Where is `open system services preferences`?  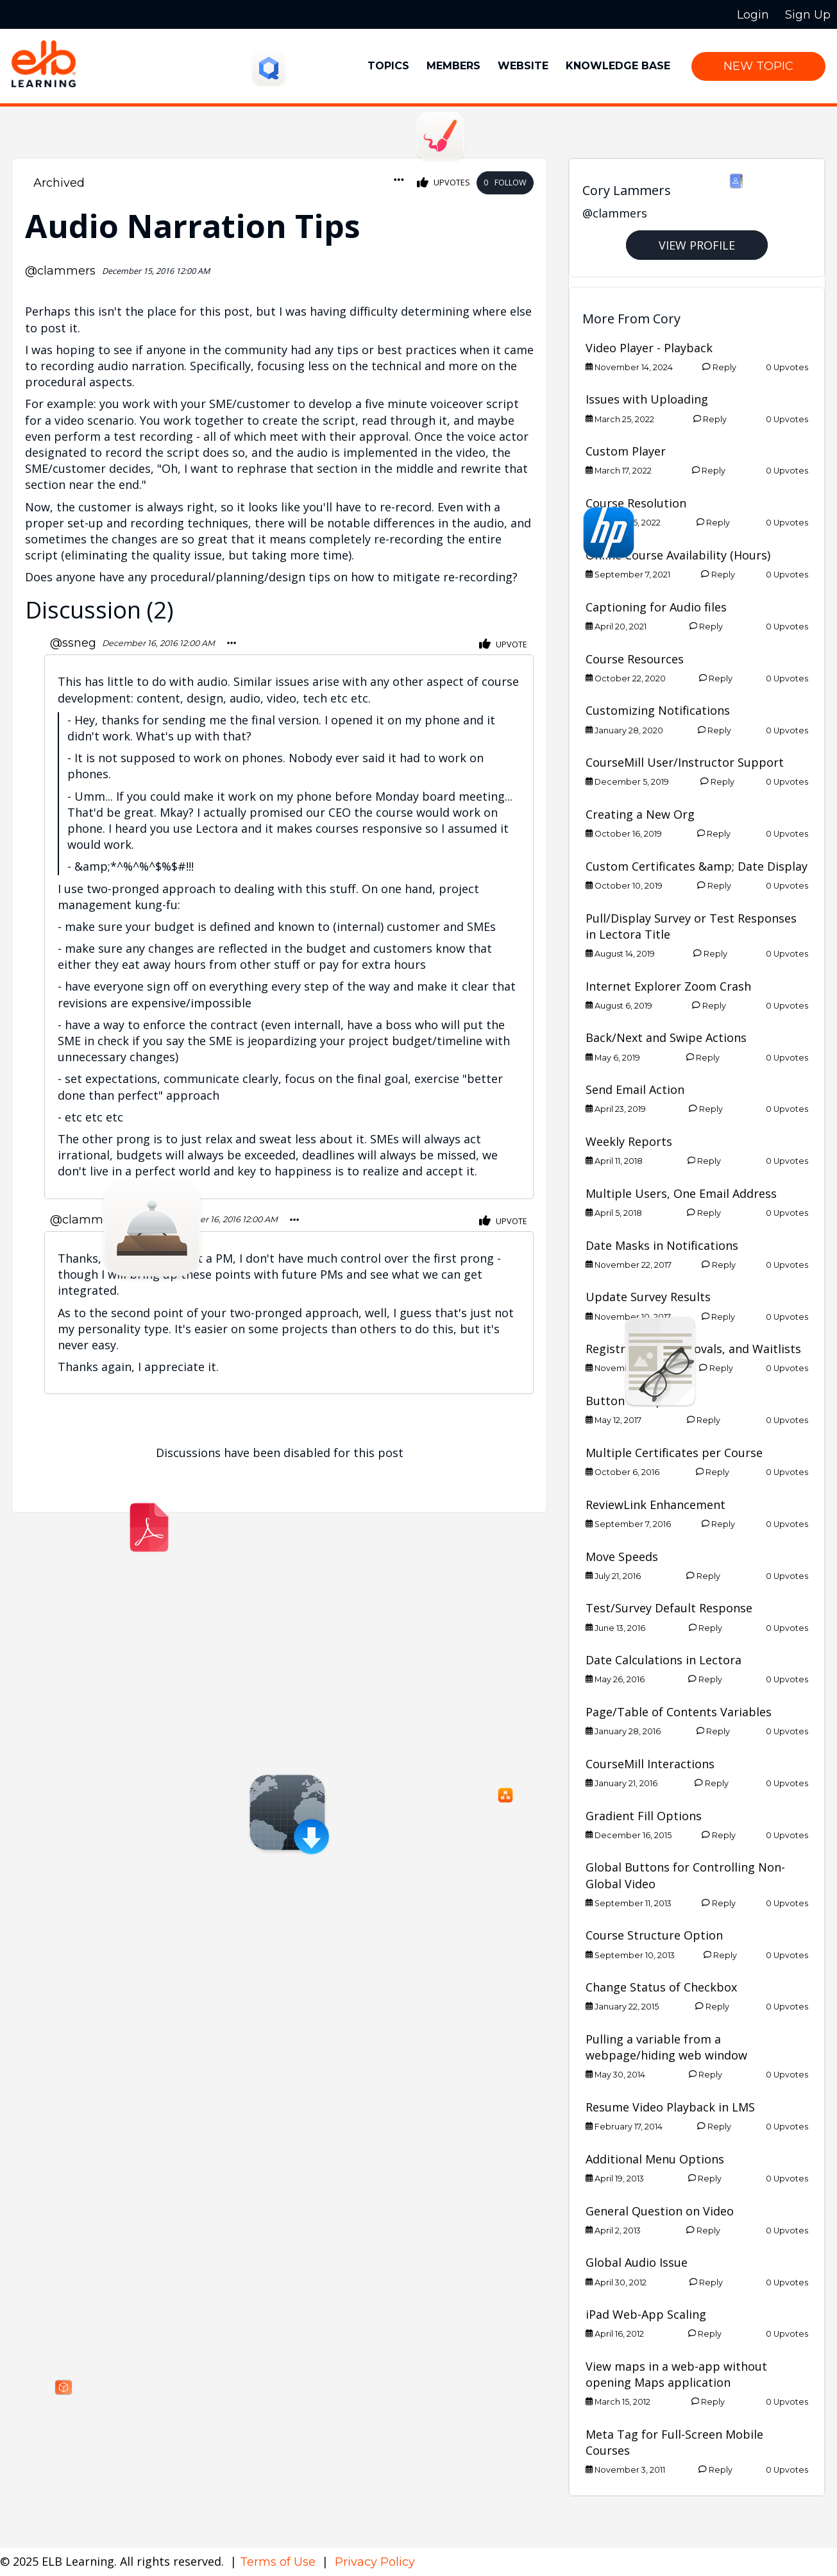 open system services preferences is located at coordinates (152, 1228).